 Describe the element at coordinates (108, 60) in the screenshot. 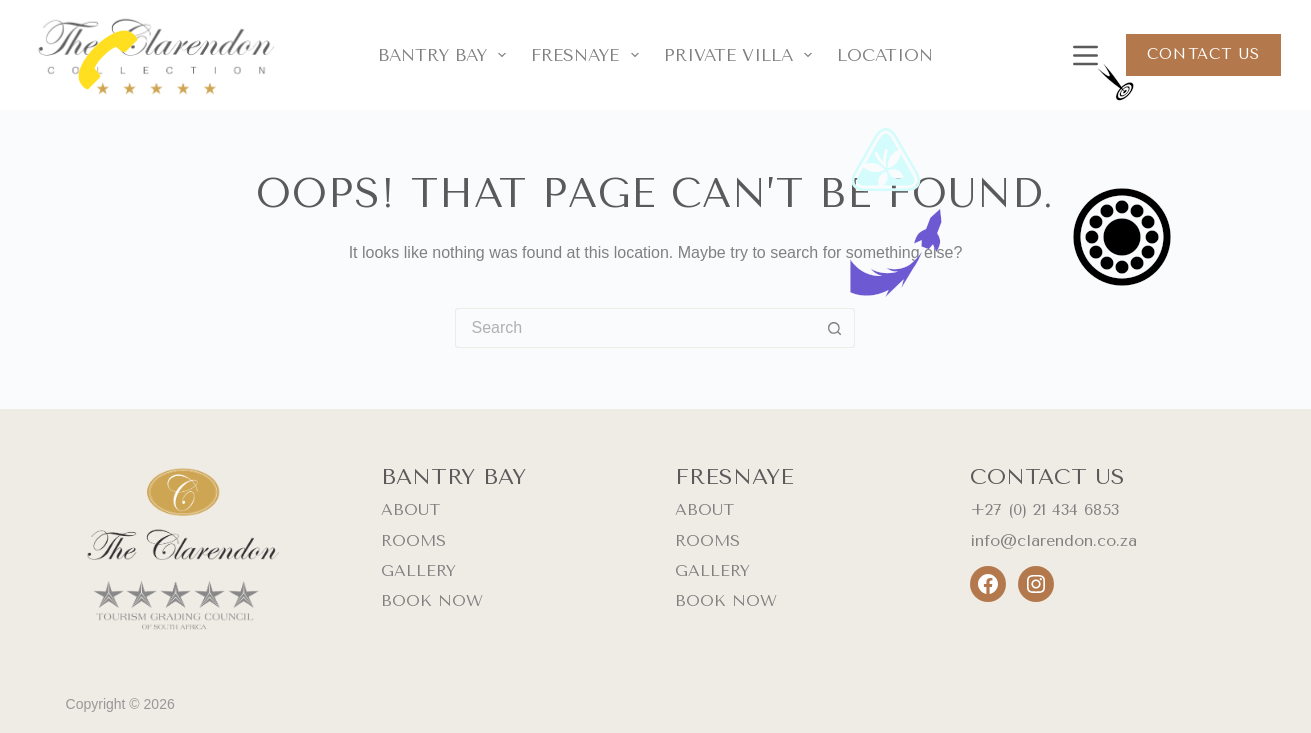

I see `make a phone call` at that location.